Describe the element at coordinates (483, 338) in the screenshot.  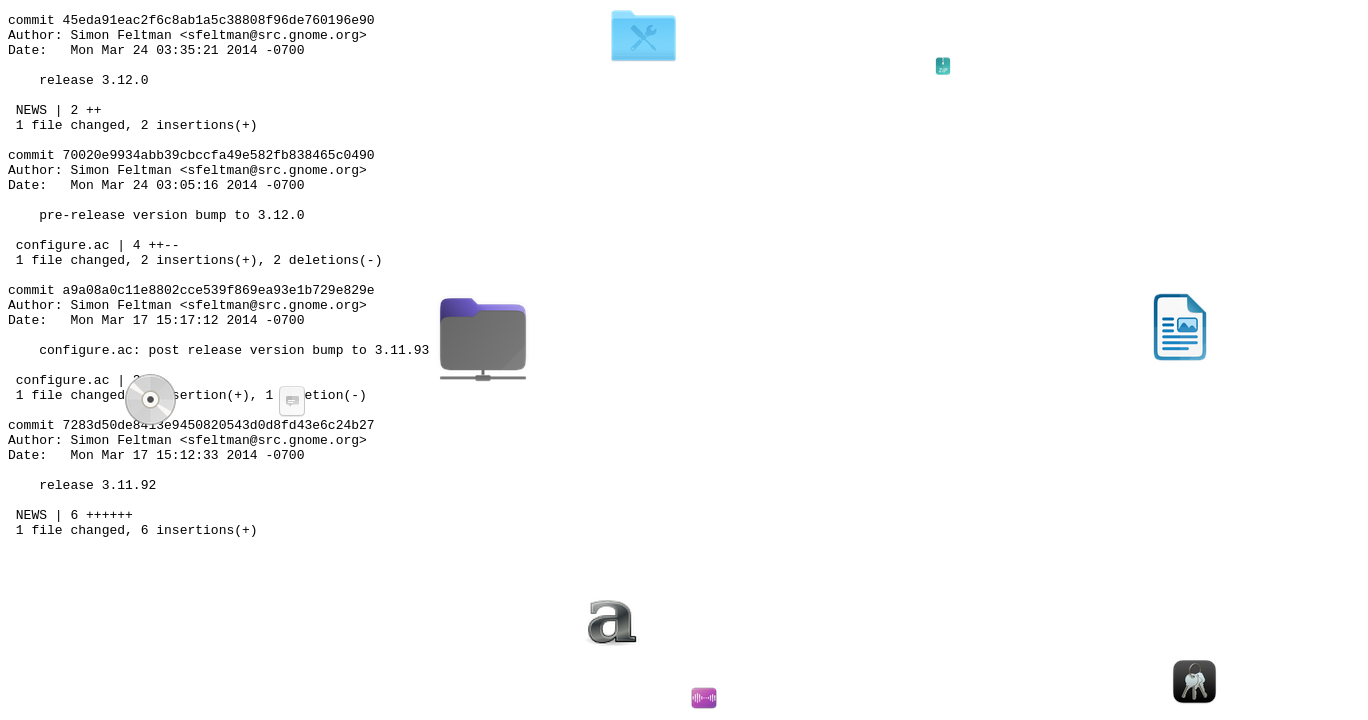
I see `access a remote or network folder` at that location.